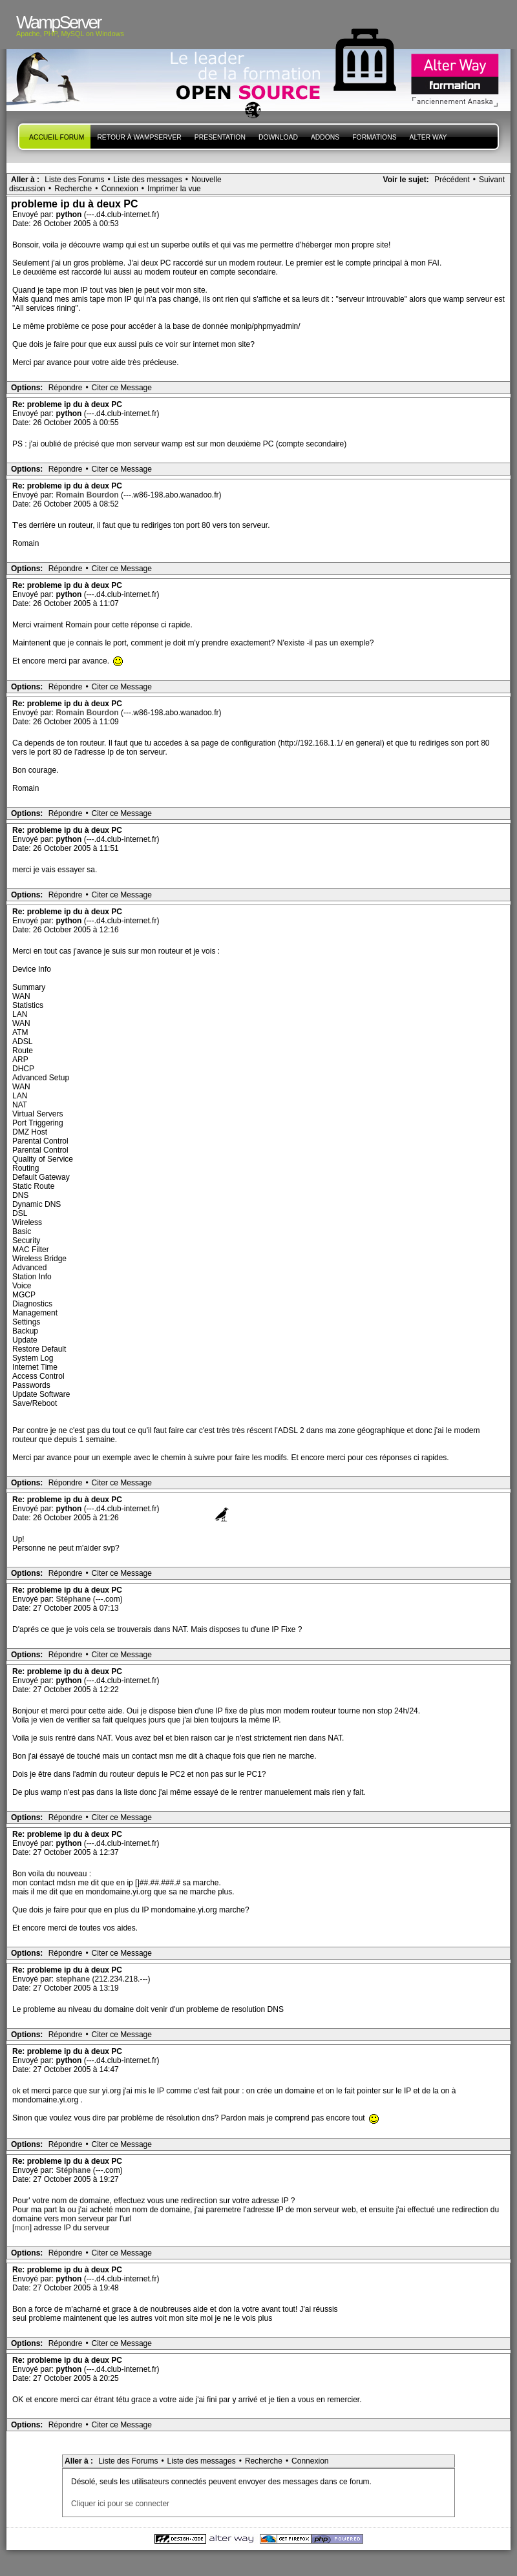 The image size is (517, 2576). Describe the element at coordinates (253, 110) in the screenshot. I see `access cybernetic or augmentation settings` at that location.